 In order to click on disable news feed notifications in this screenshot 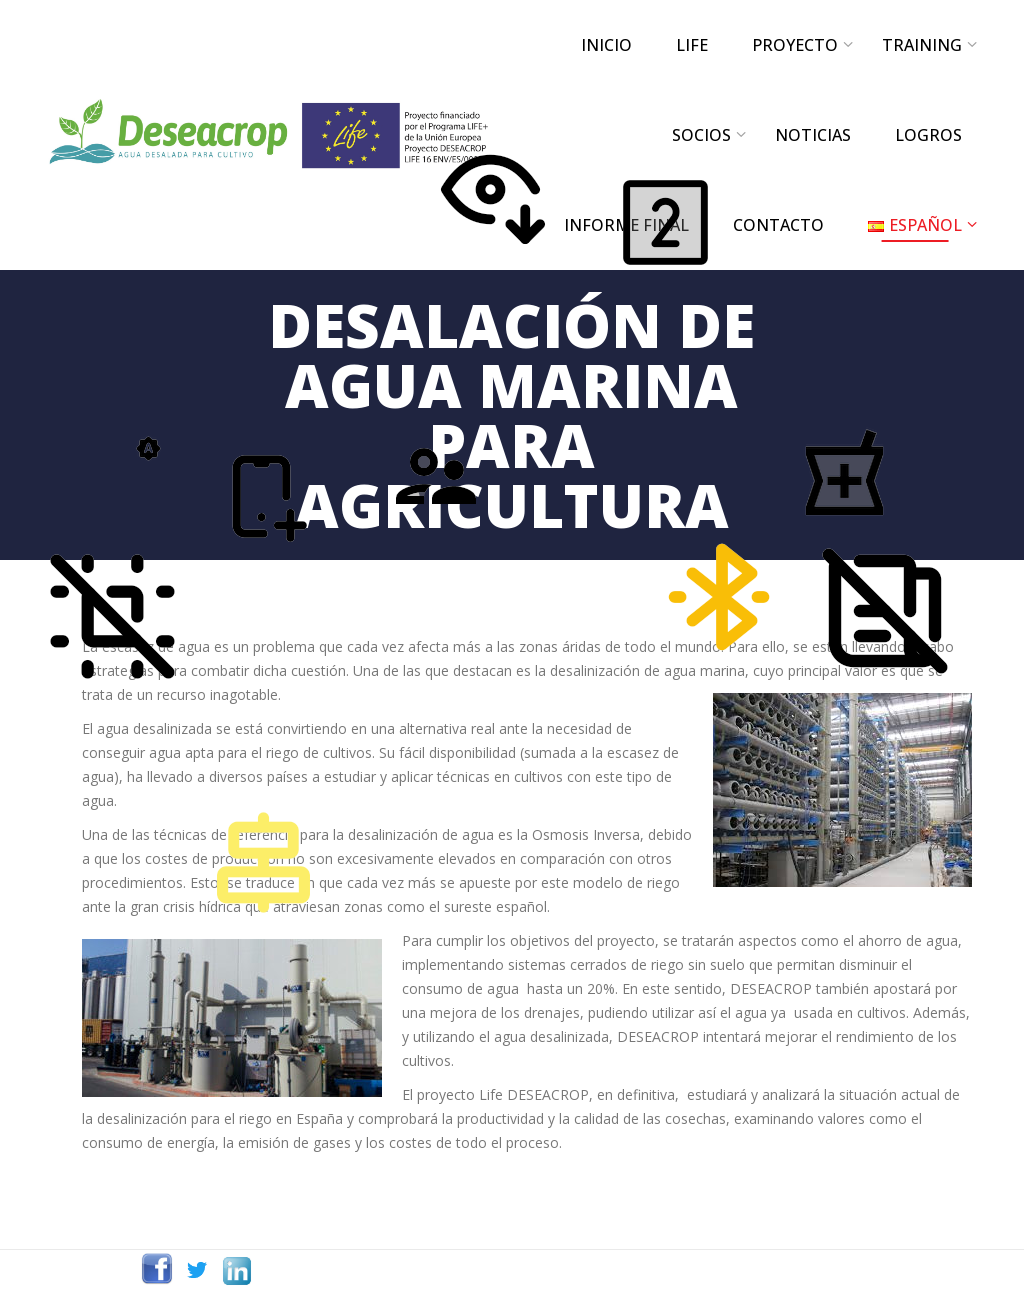, I will do `click(885, 611)`.